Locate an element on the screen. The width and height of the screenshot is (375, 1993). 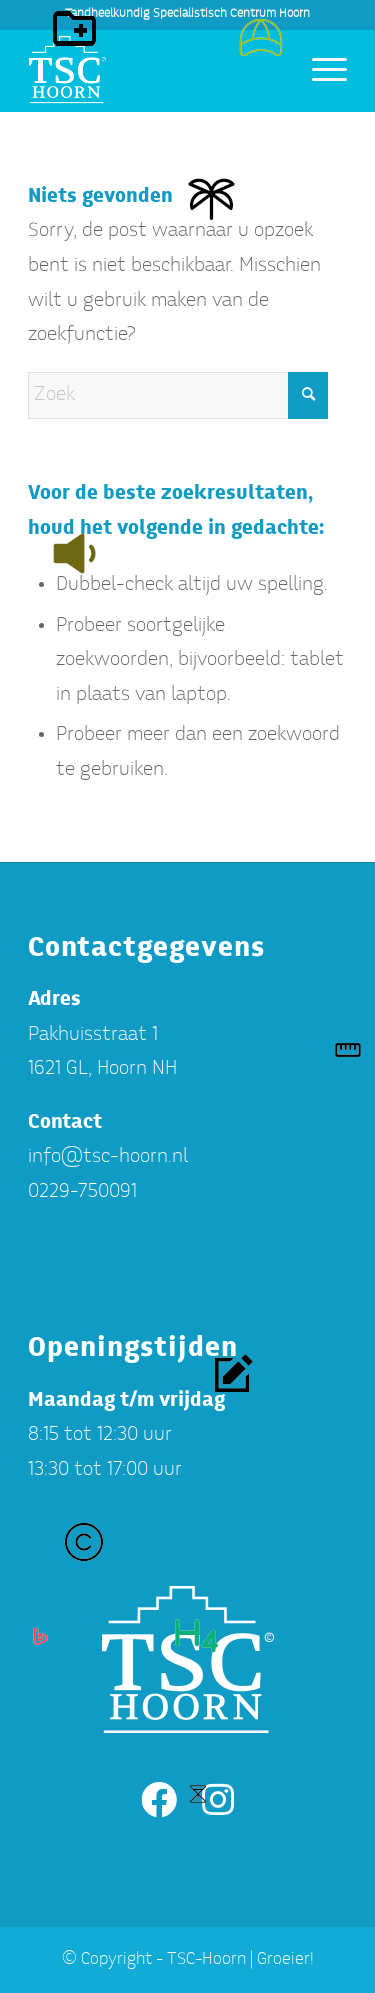
compose a new message or document is located at coordinates (234, 1373).